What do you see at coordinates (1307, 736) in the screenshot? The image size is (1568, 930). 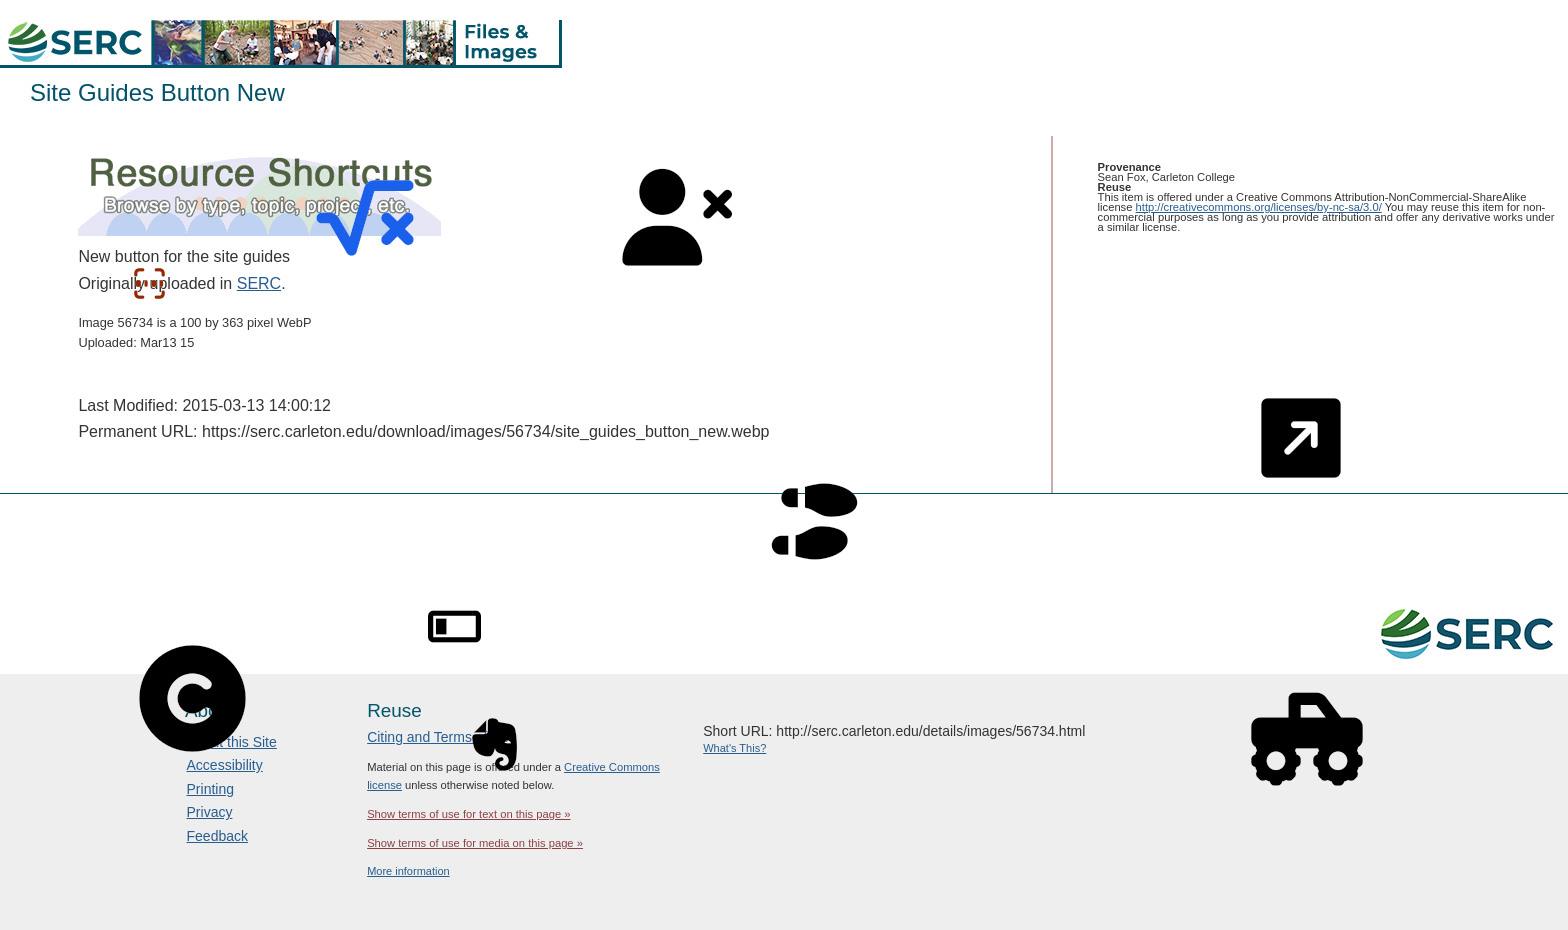 I see `monster truck or off-road vehicle category` at bounding box center [1307, 736].